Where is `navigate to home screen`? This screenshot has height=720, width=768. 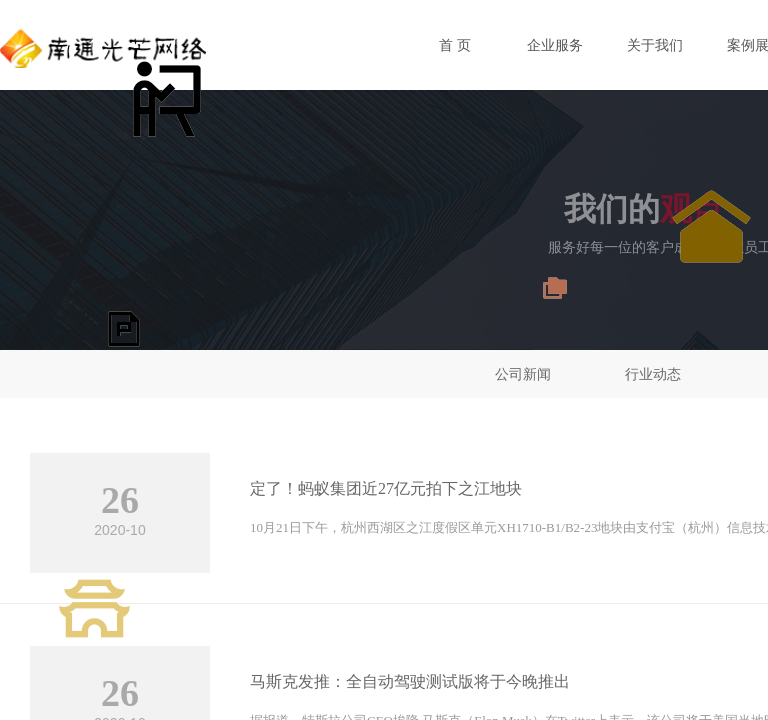
navigate to home screen is located at coordinates (711, 227).